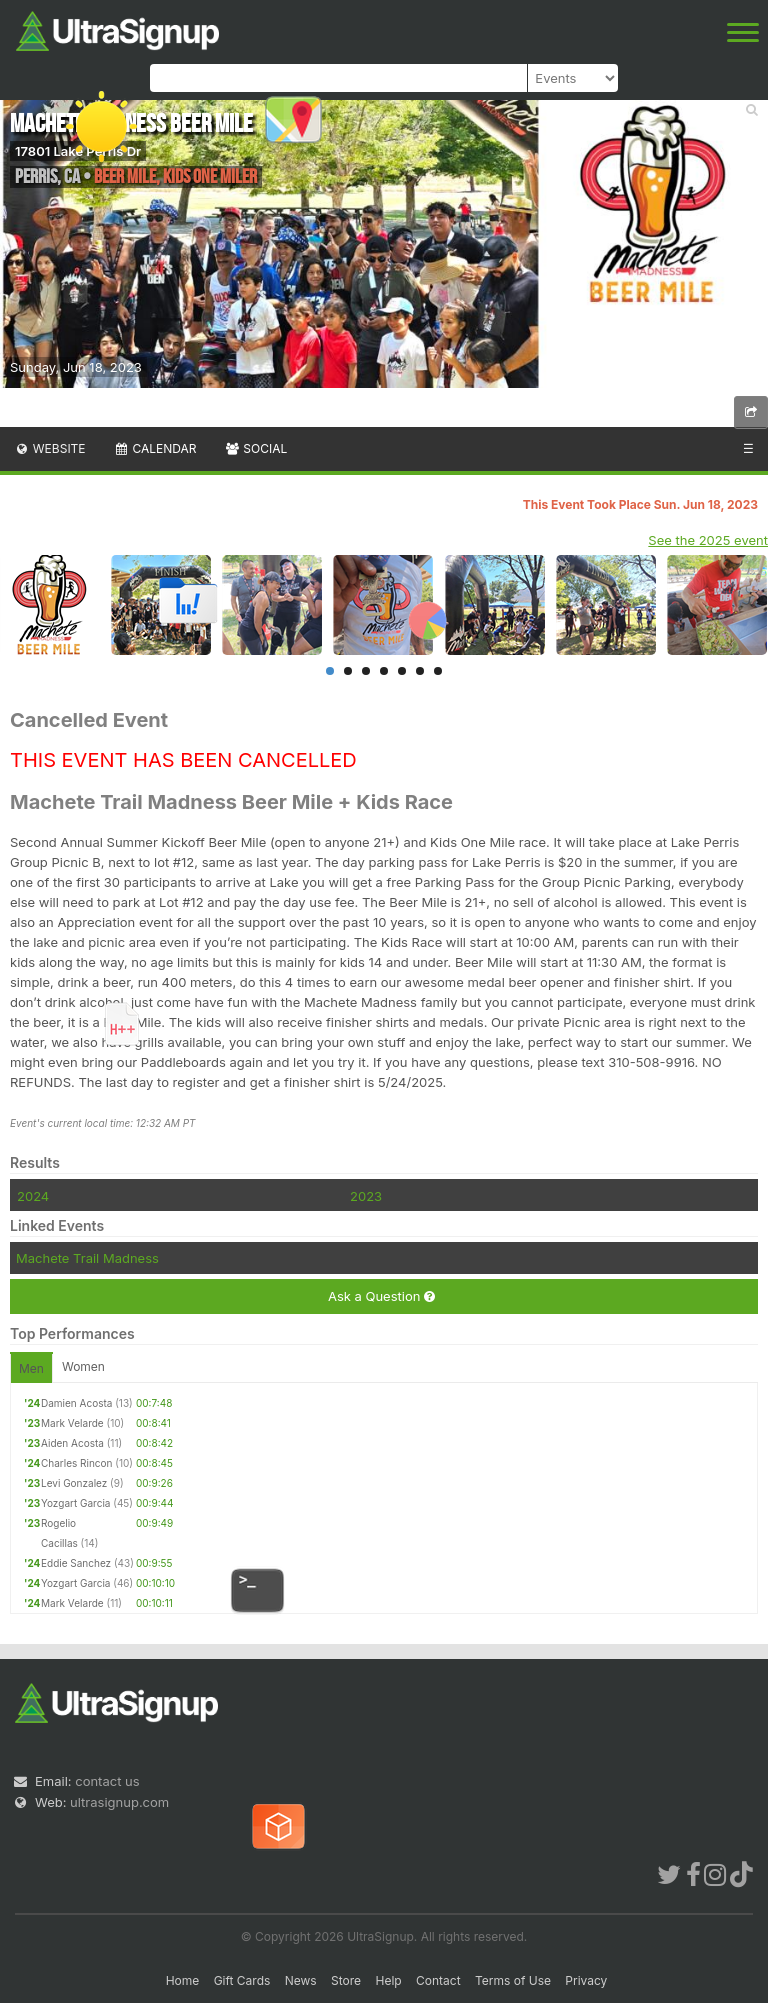 This screenshot has height=2003, width=768. What do you see at coordinates (427, 620) in the screenshot?
I see `open disk usage analyzer` at bounding box center [427, 620].